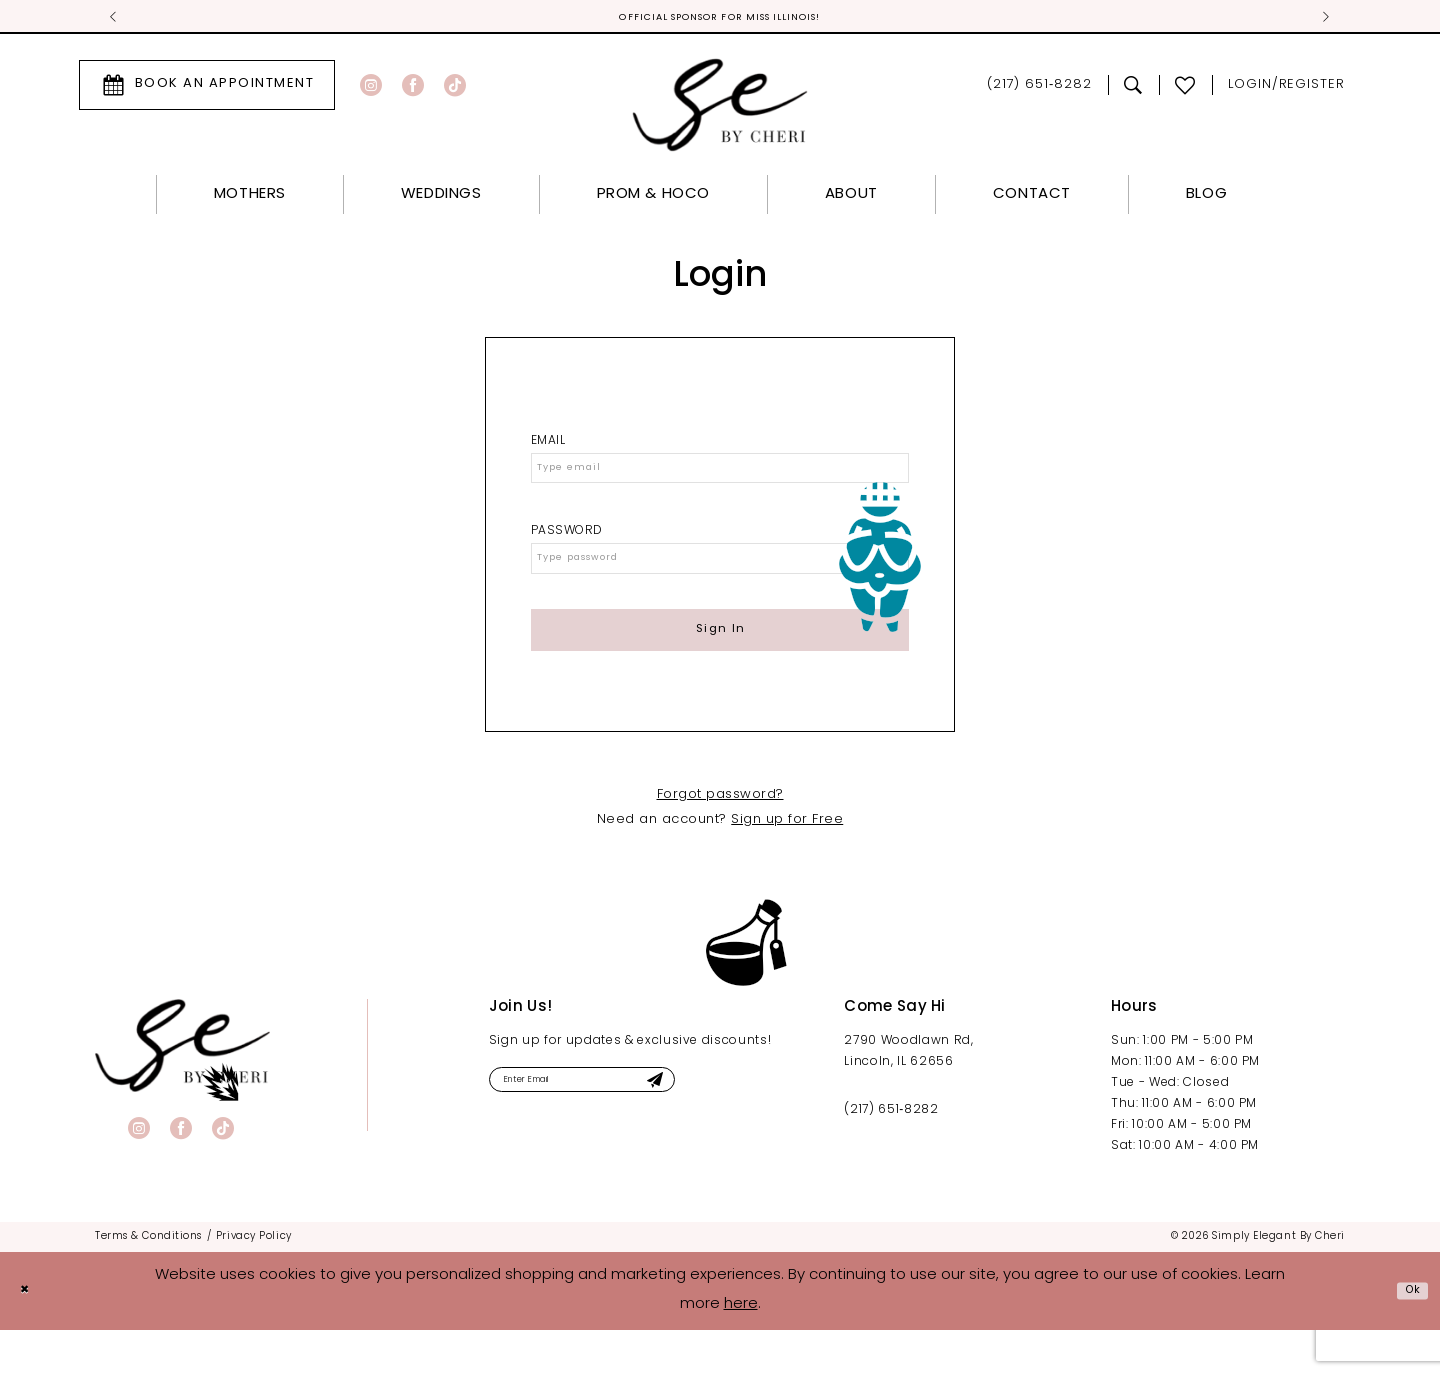  Describe the element at coordinates (880, 557) in the screenshot. I see `view artifact or historical item details` at that location.